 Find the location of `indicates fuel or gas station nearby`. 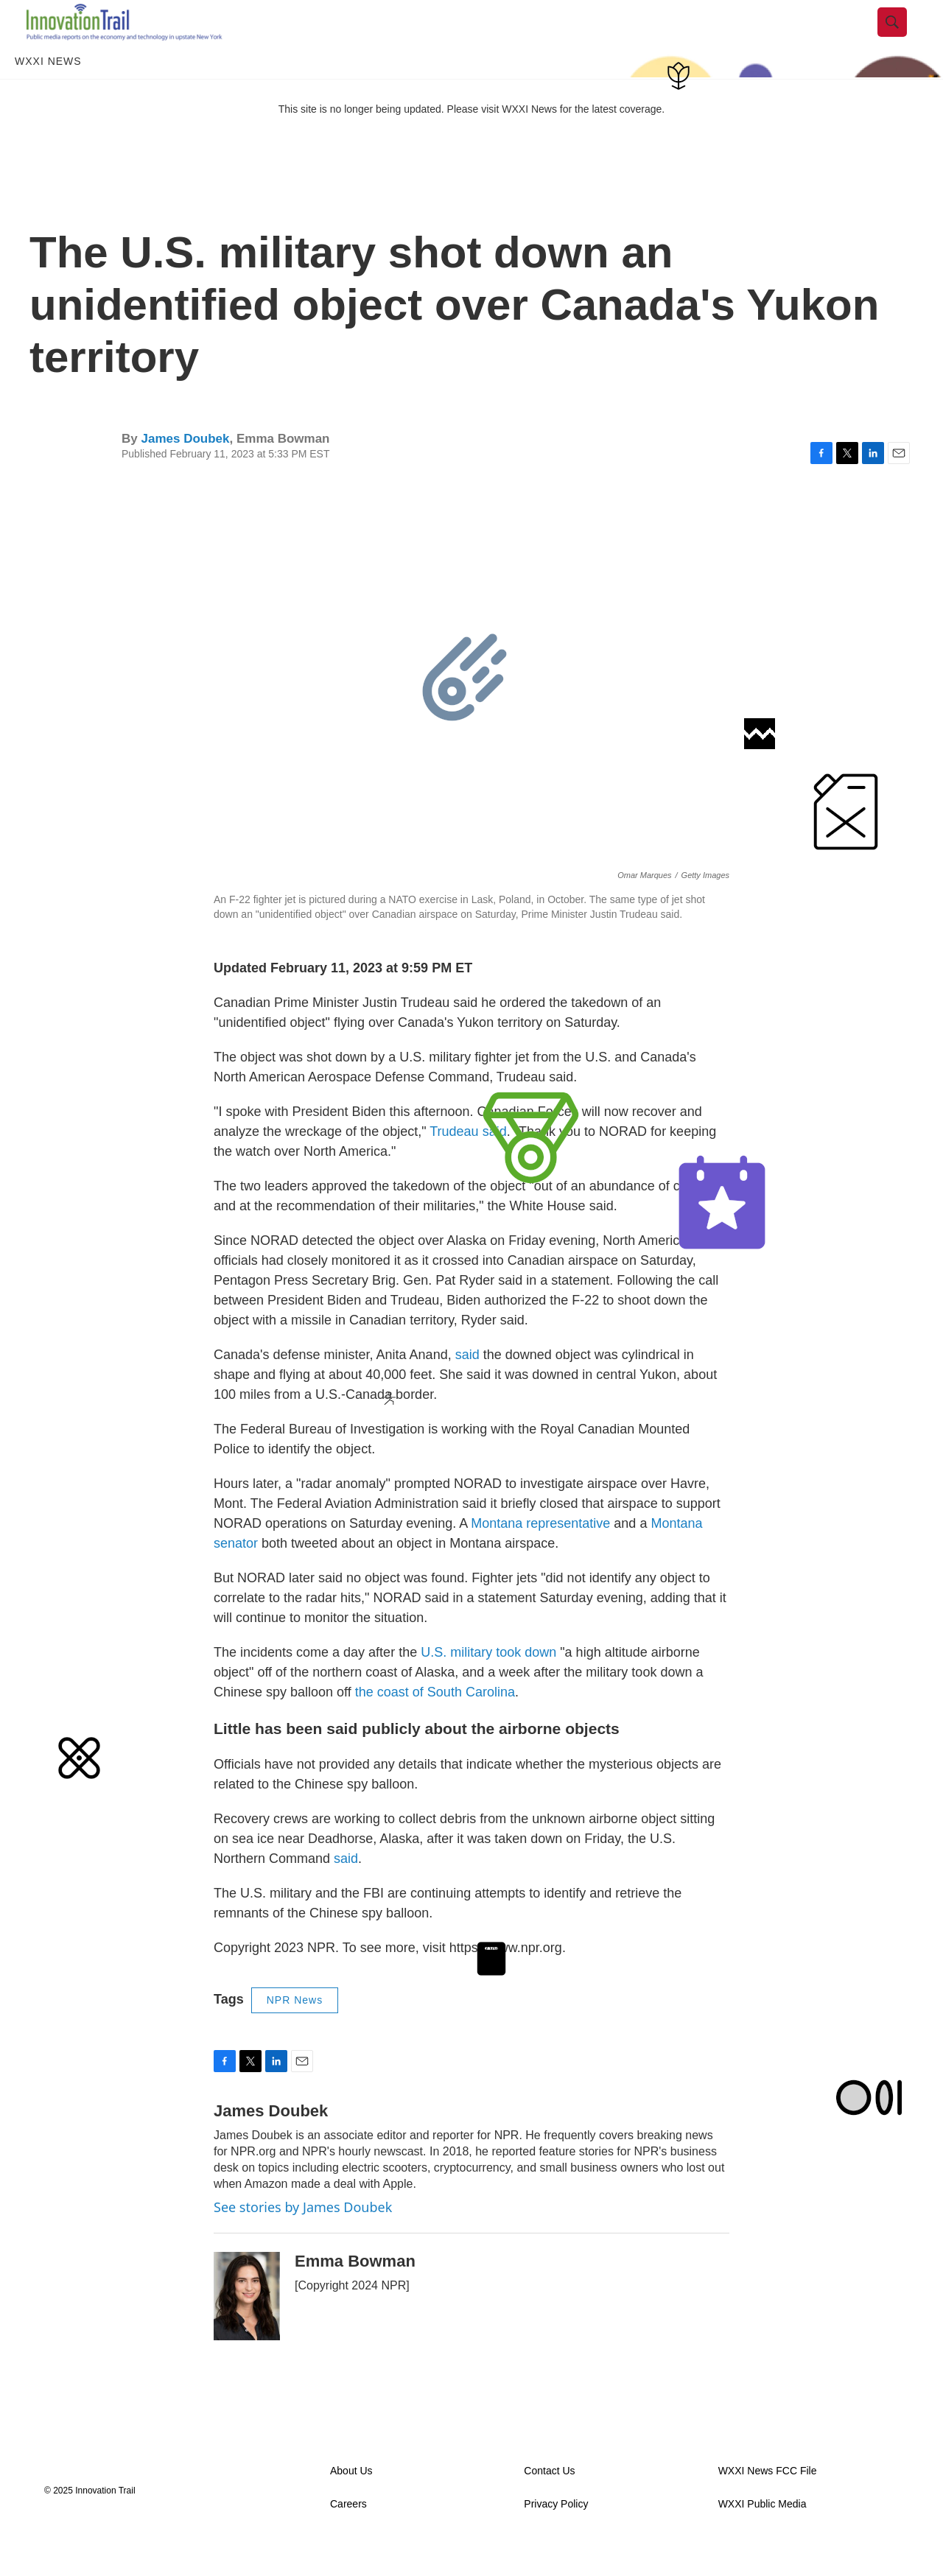

indicates fuel or gas station nearby is located at coordinates (846, 812).